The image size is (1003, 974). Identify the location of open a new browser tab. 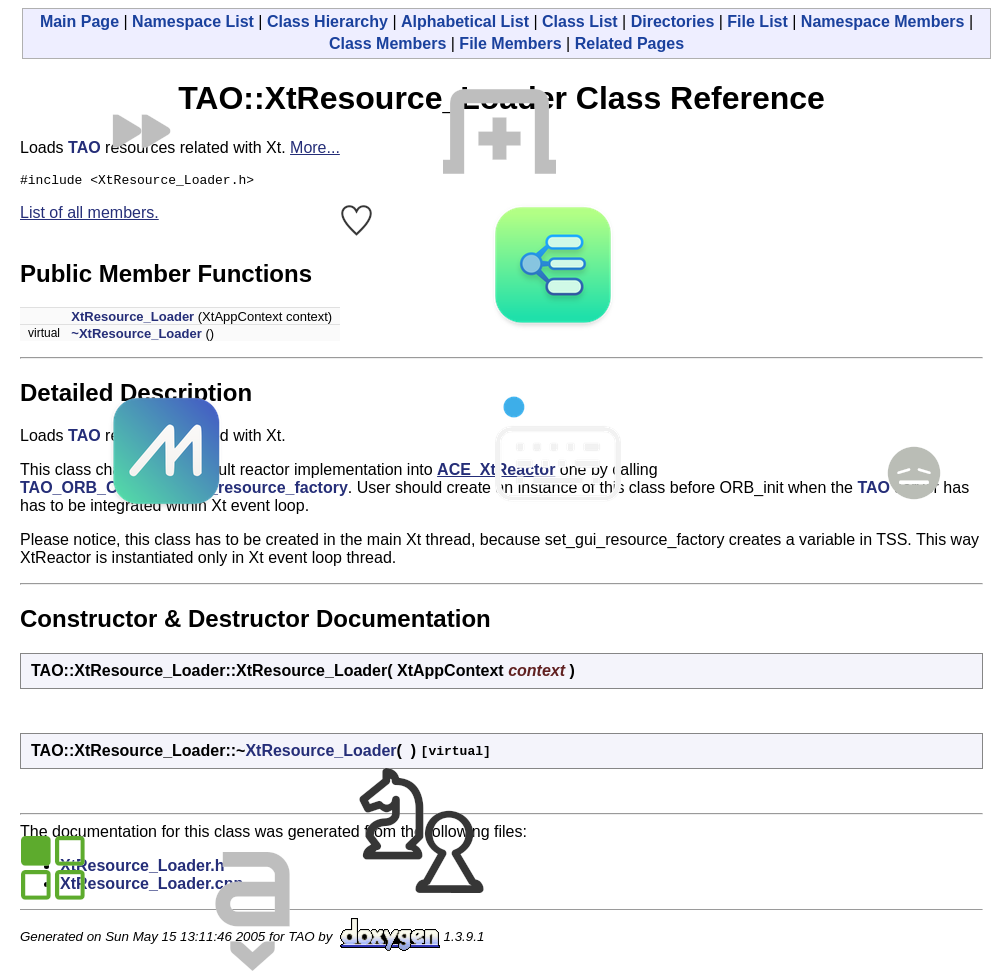
(499, 131).